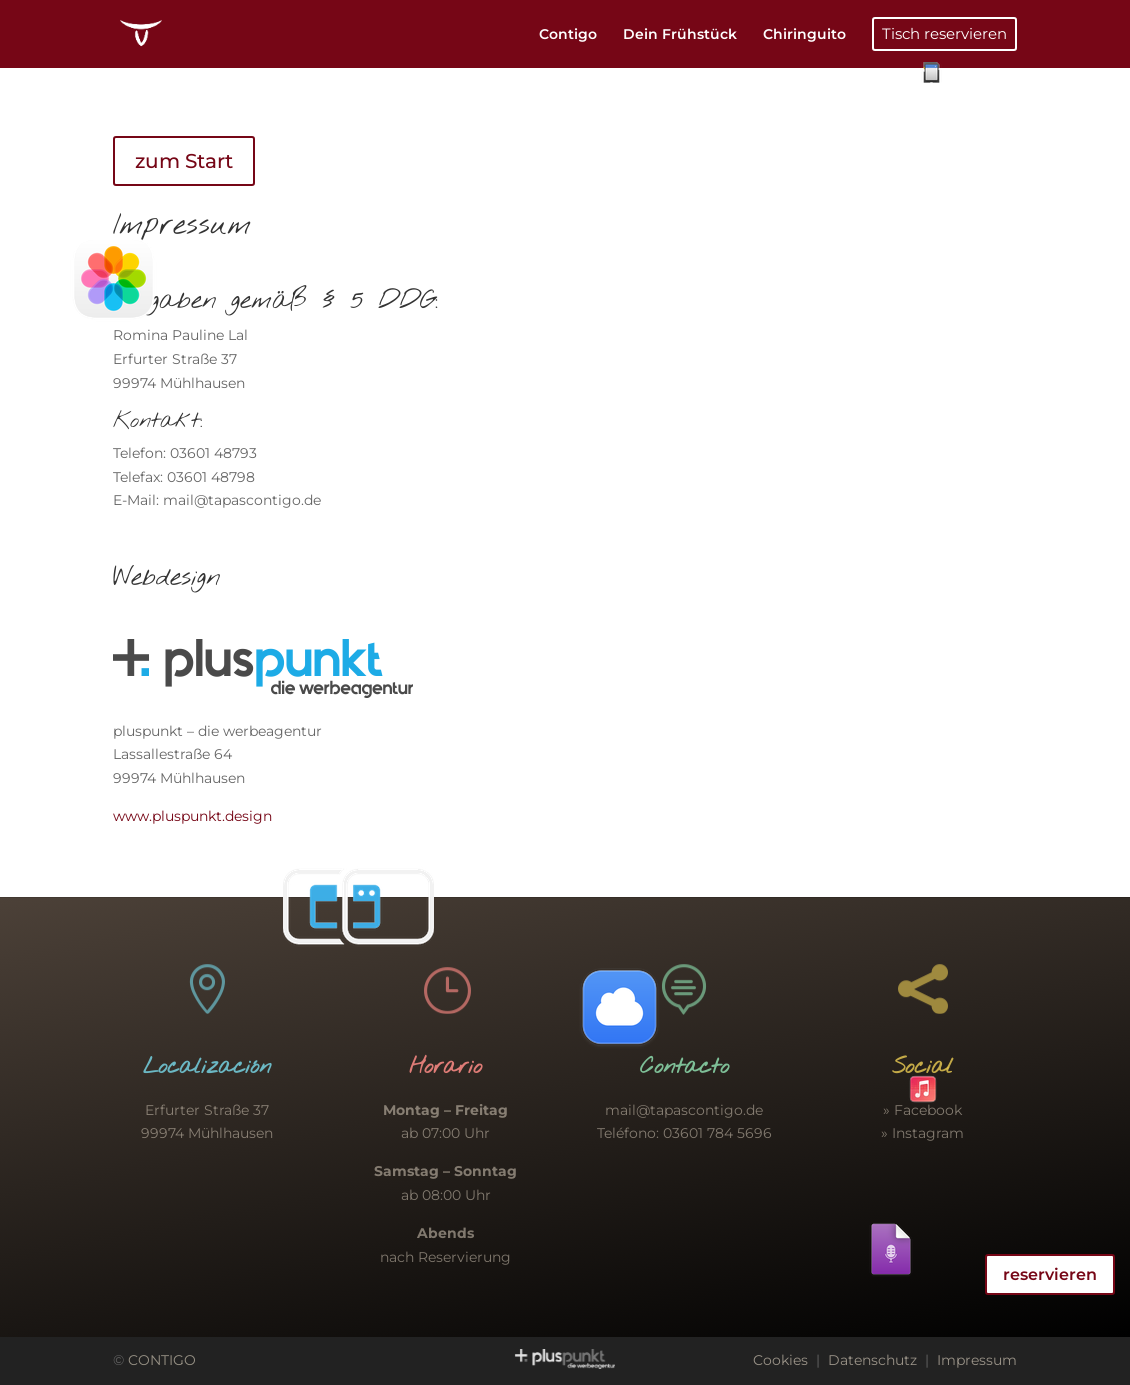  I want to click on open shotwell photo manager, so click(113, 278).